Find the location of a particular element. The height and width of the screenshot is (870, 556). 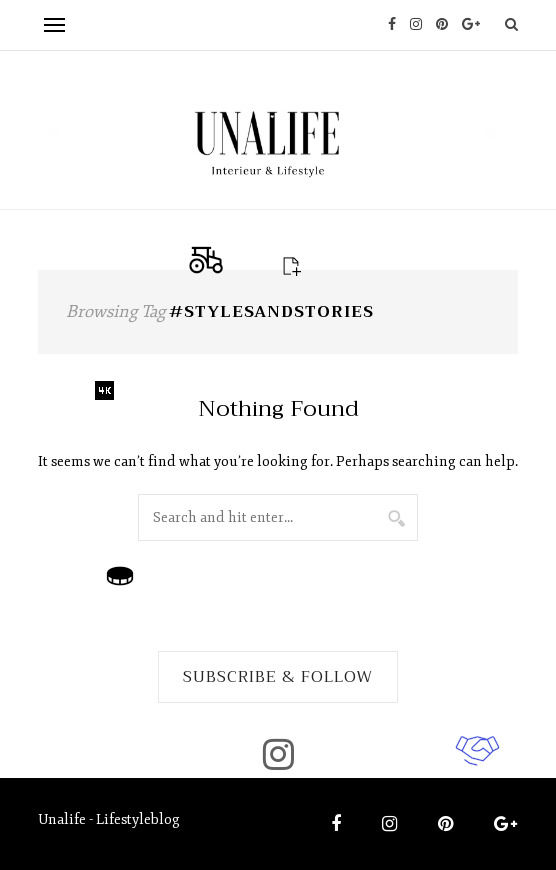

create a new file is located at coordinates (291, 266).